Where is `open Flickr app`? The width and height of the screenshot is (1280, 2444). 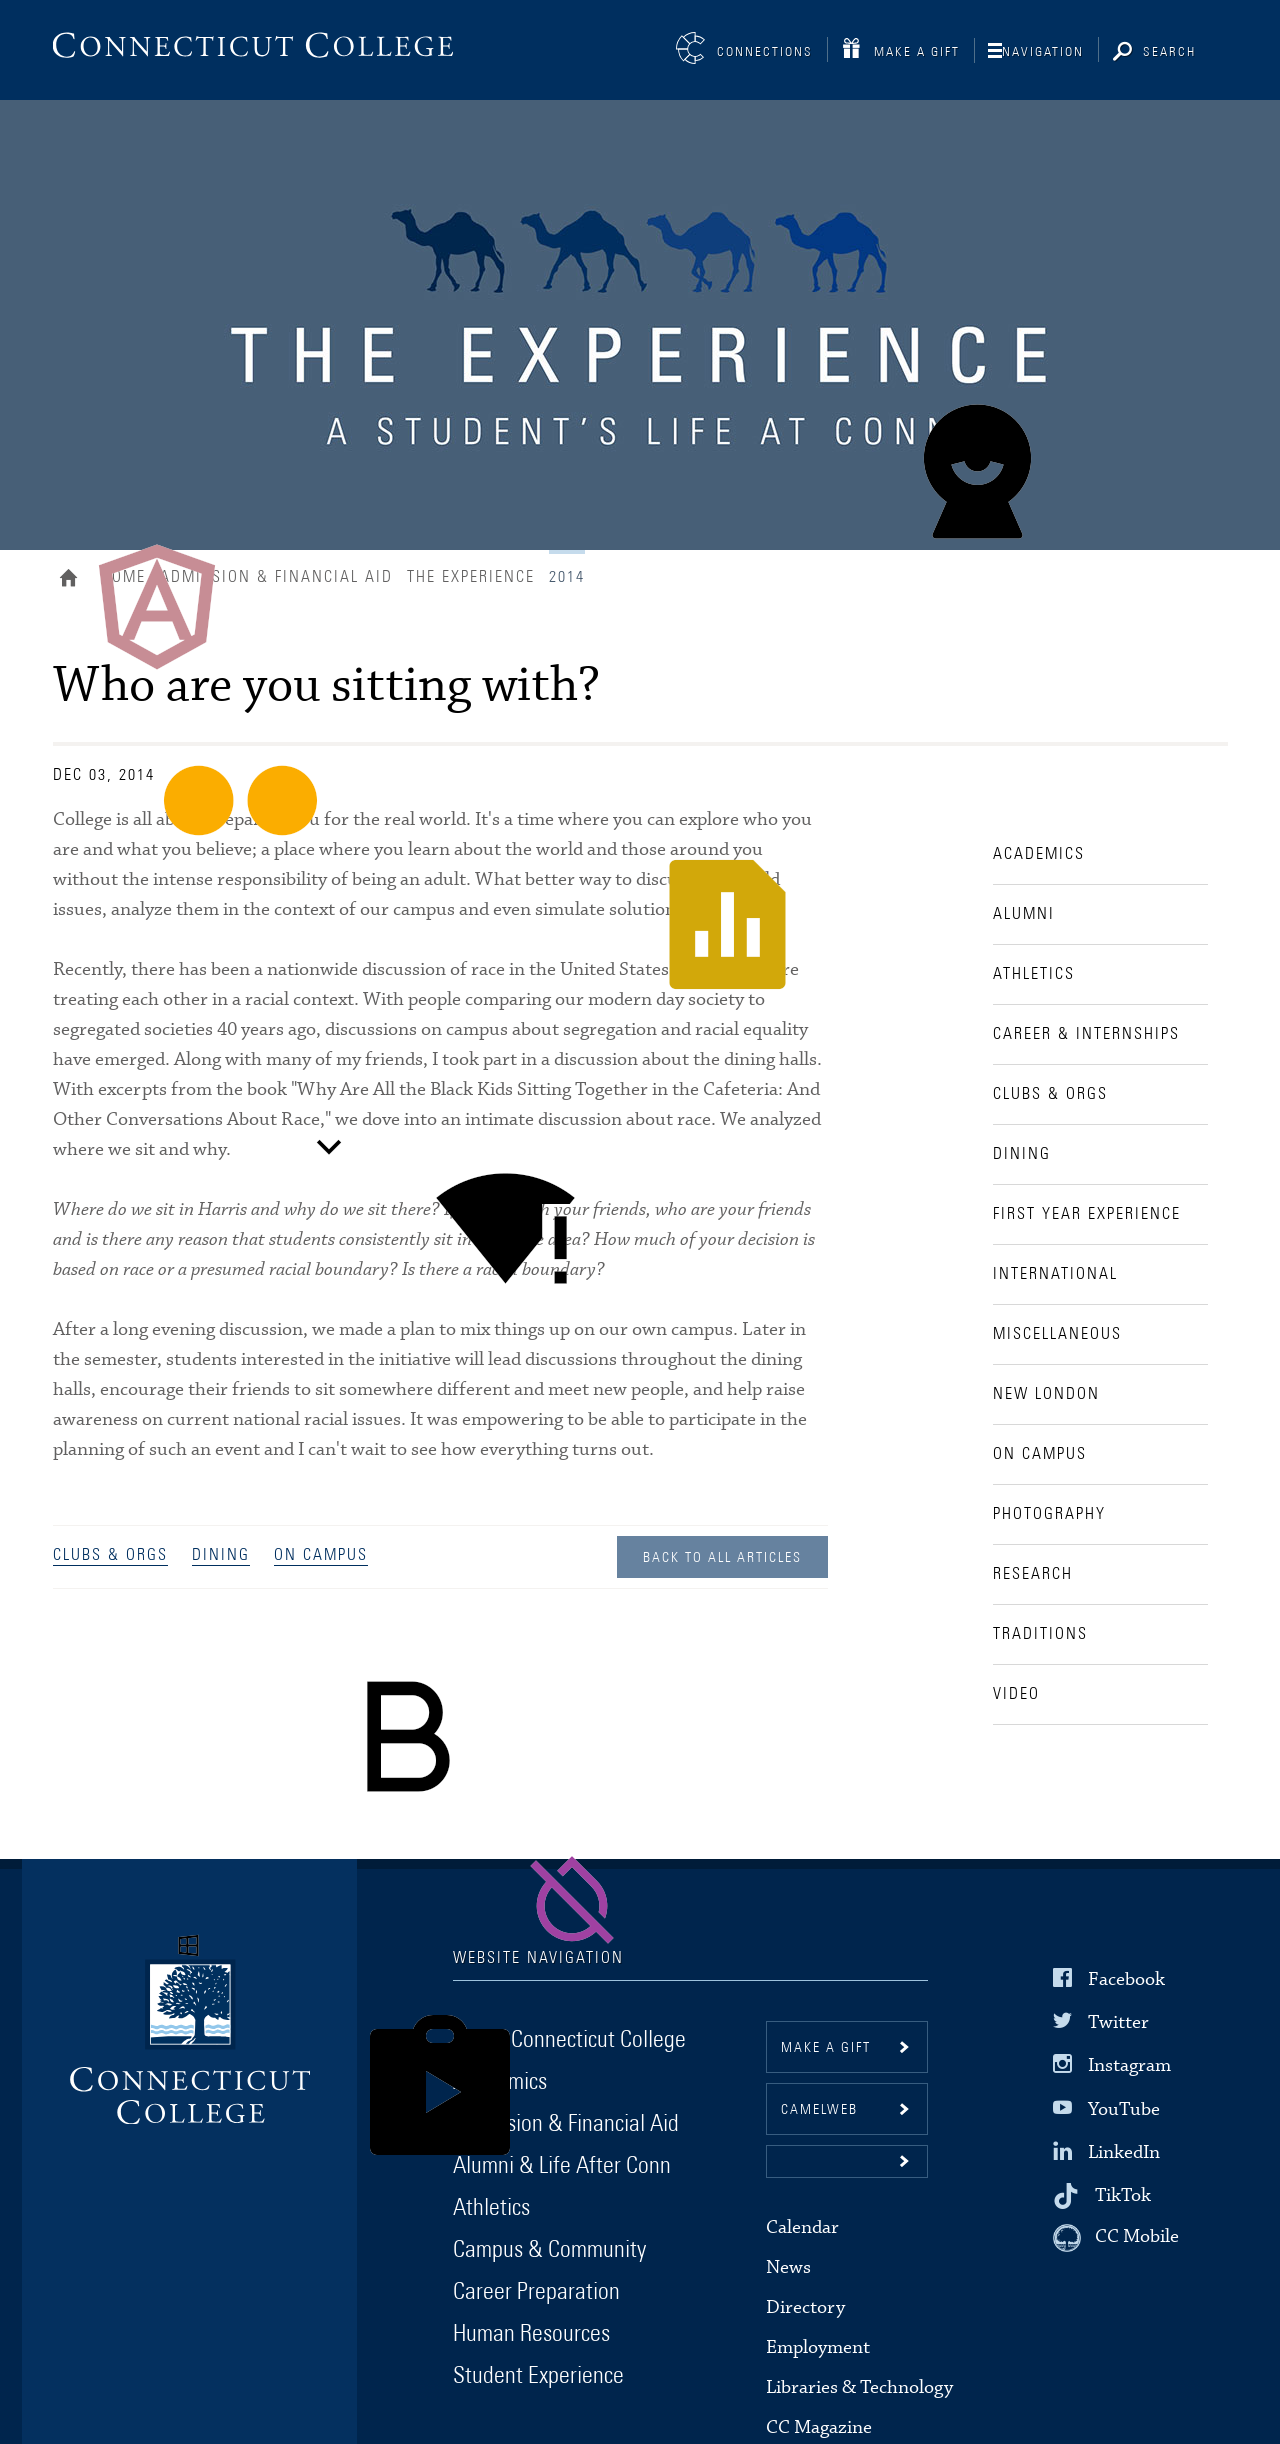 open Flickr app is located at coordinates (240, 800).